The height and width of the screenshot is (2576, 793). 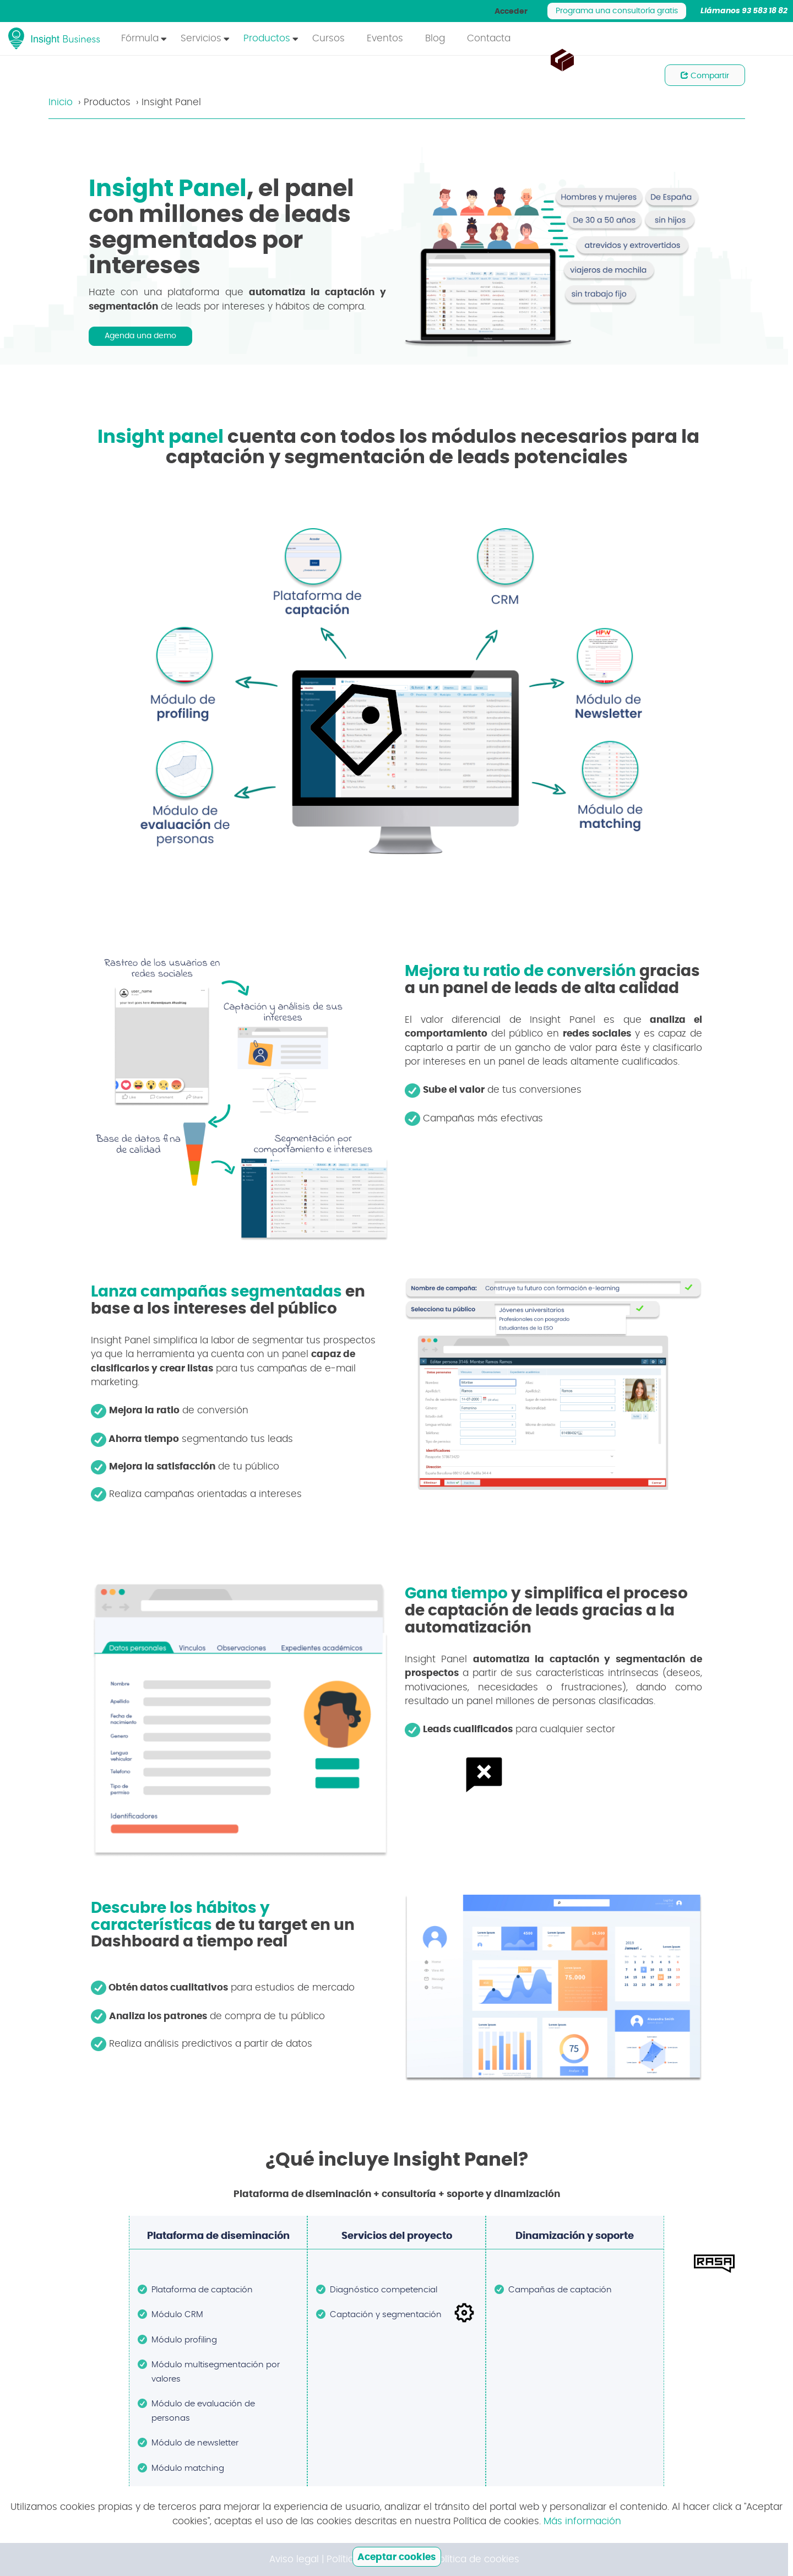 What do you see at coordinates (484, 1774) in the screenshot?
I see `delete a conversation` at bounding box center [484, 1774].